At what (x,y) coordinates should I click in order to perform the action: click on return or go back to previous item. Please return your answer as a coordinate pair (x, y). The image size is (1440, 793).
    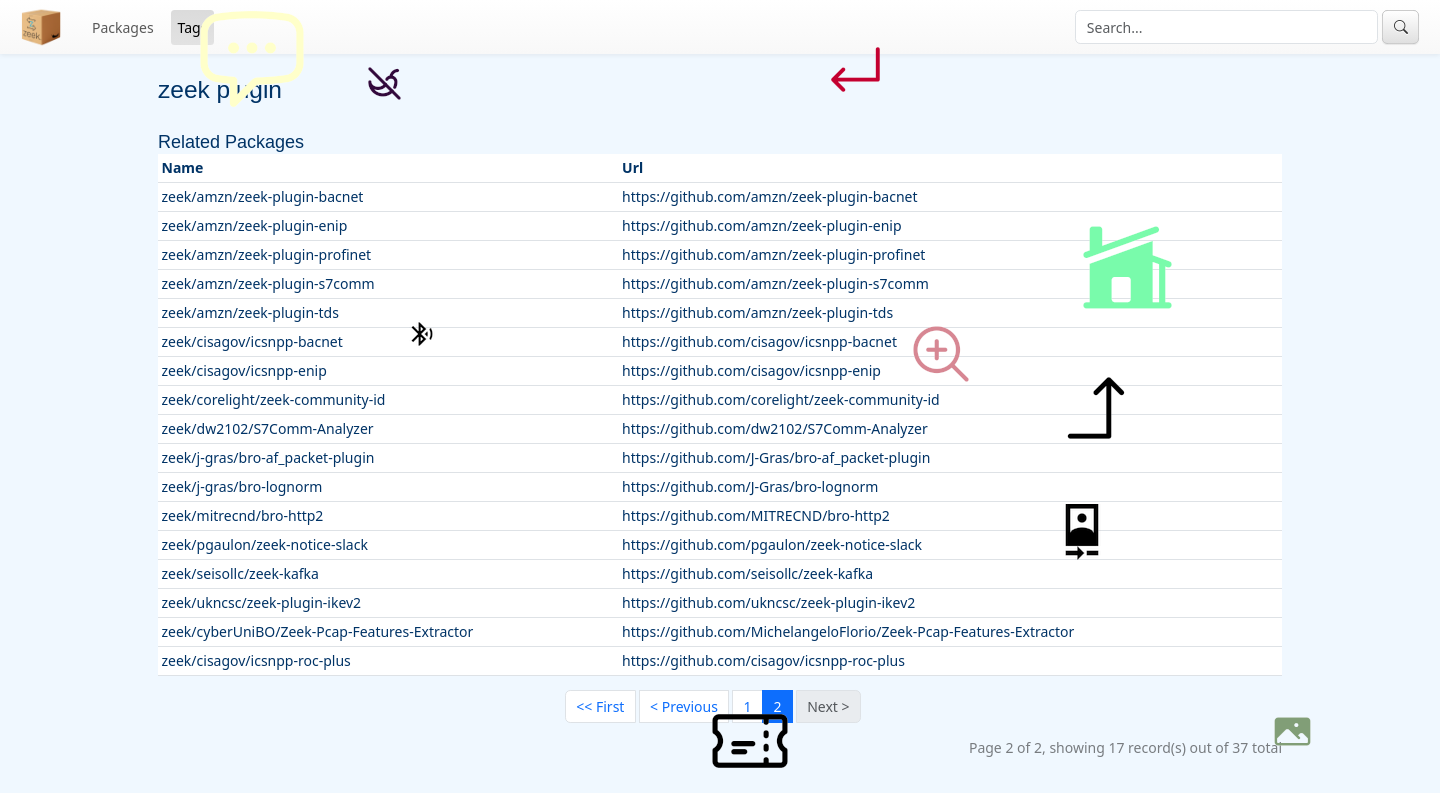
    Looking at the image, I should click on (855, 69).